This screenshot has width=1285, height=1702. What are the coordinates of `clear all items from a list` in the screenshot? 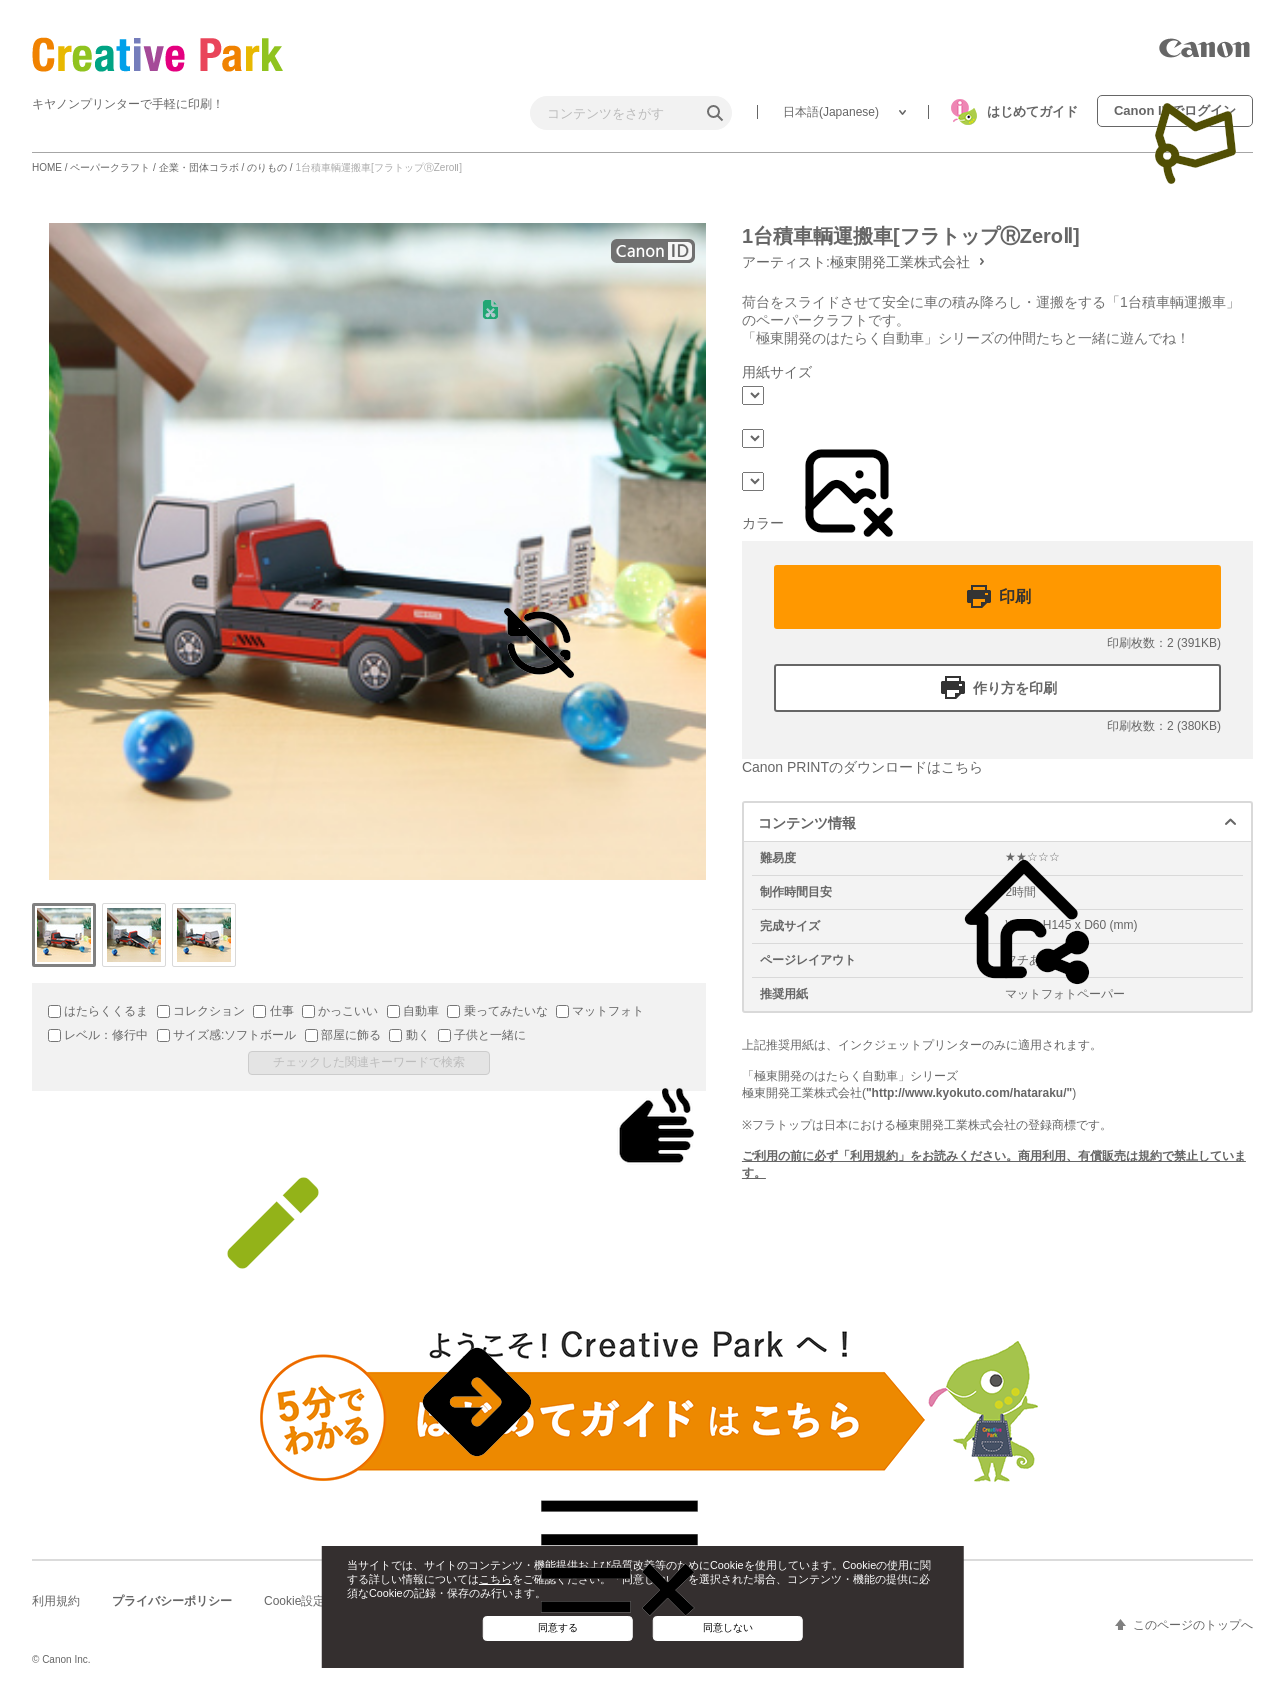 It's located at (619, 1556).